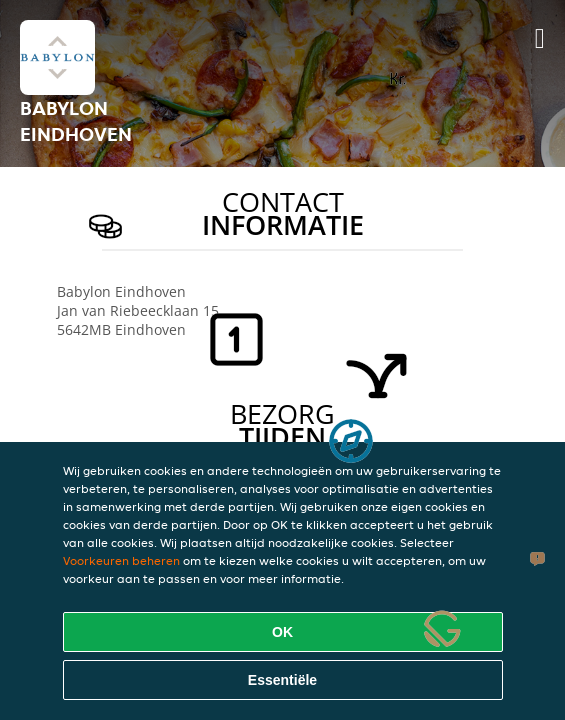  I want to click on view your coin balance or currency, so click(105, 226).